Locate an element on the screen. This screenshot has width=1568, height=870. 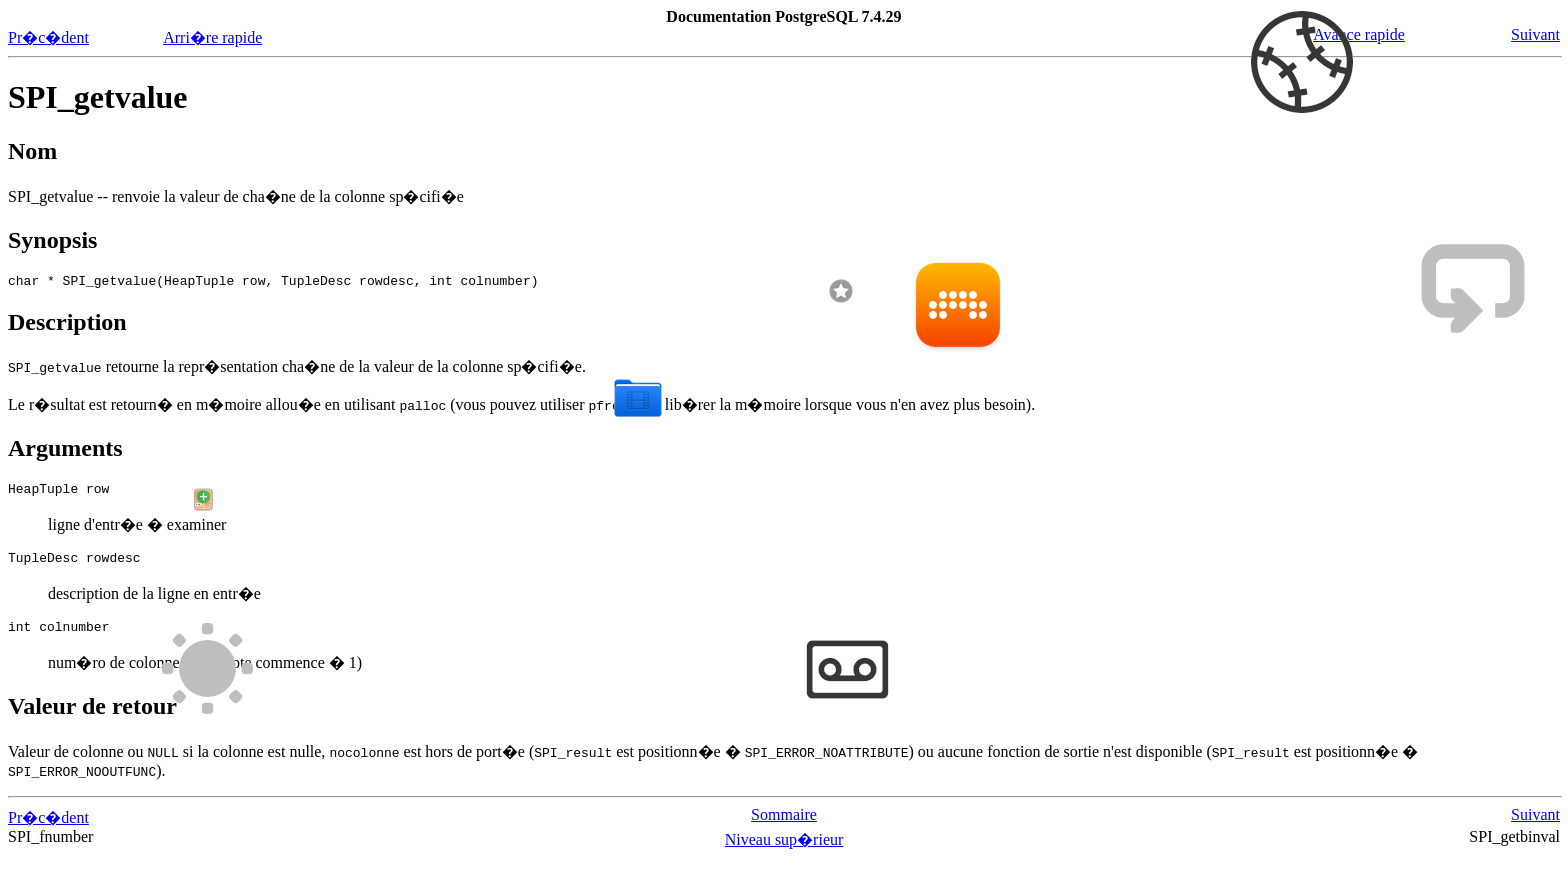
indicates clear, sunny weather conditions is located at coordinates (207, 668).